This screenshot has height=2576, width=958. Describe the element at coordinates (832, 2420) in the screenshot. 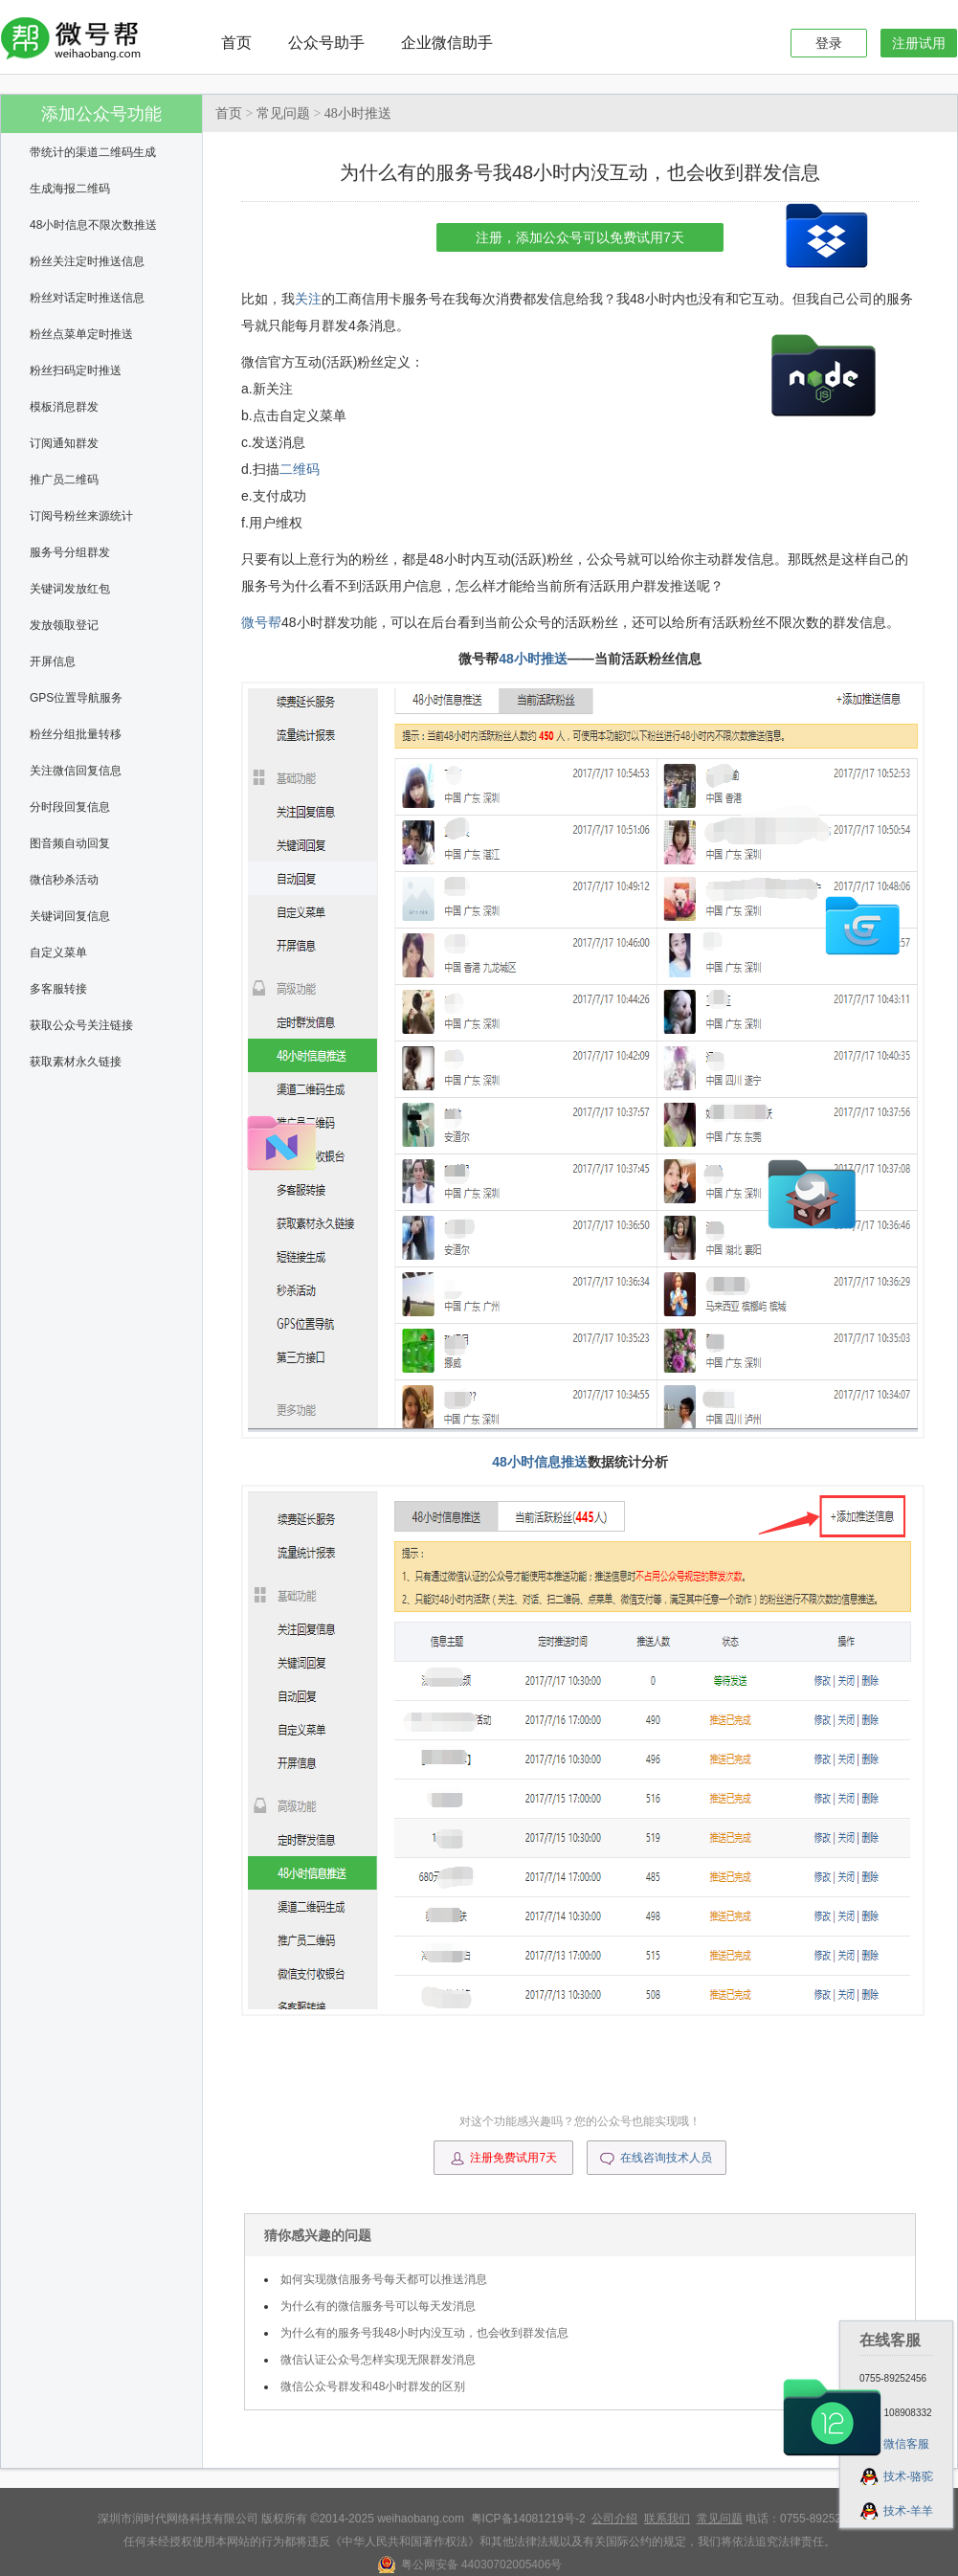

I see `open android 12 system files folder` at that location.